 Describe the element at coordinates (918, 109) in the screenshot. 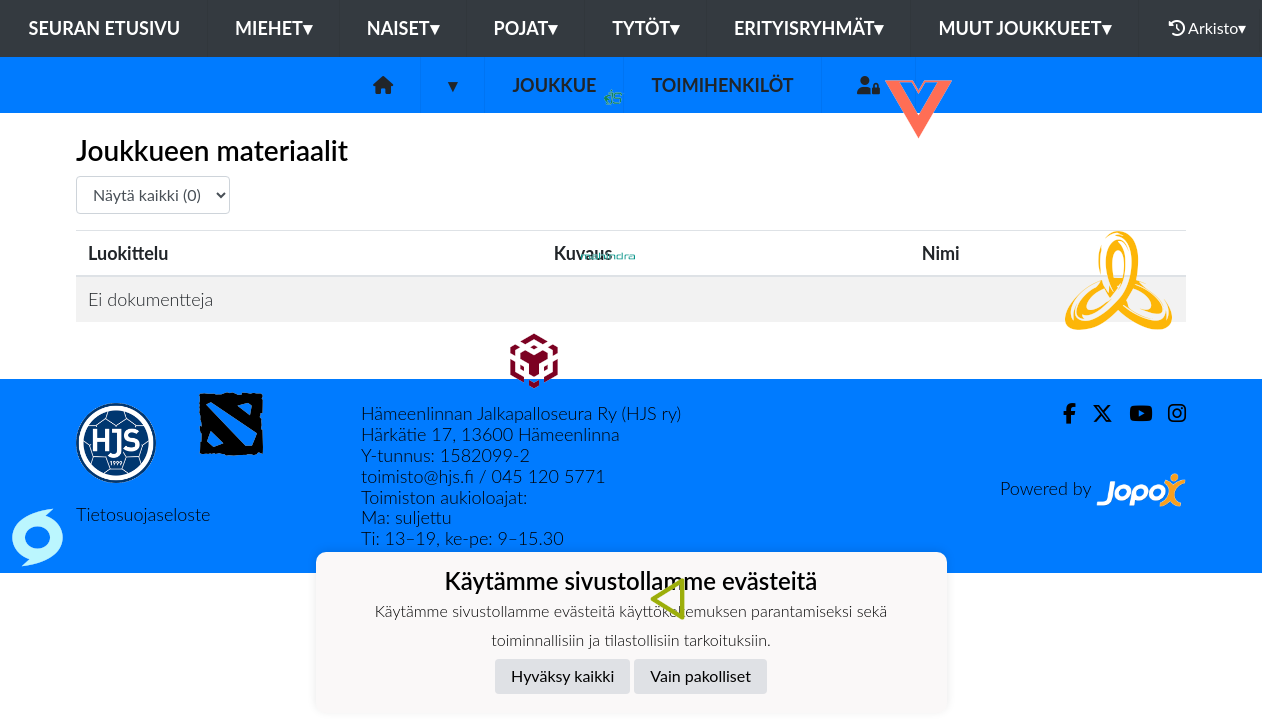

I see `Vue.js framework logo` at that location.